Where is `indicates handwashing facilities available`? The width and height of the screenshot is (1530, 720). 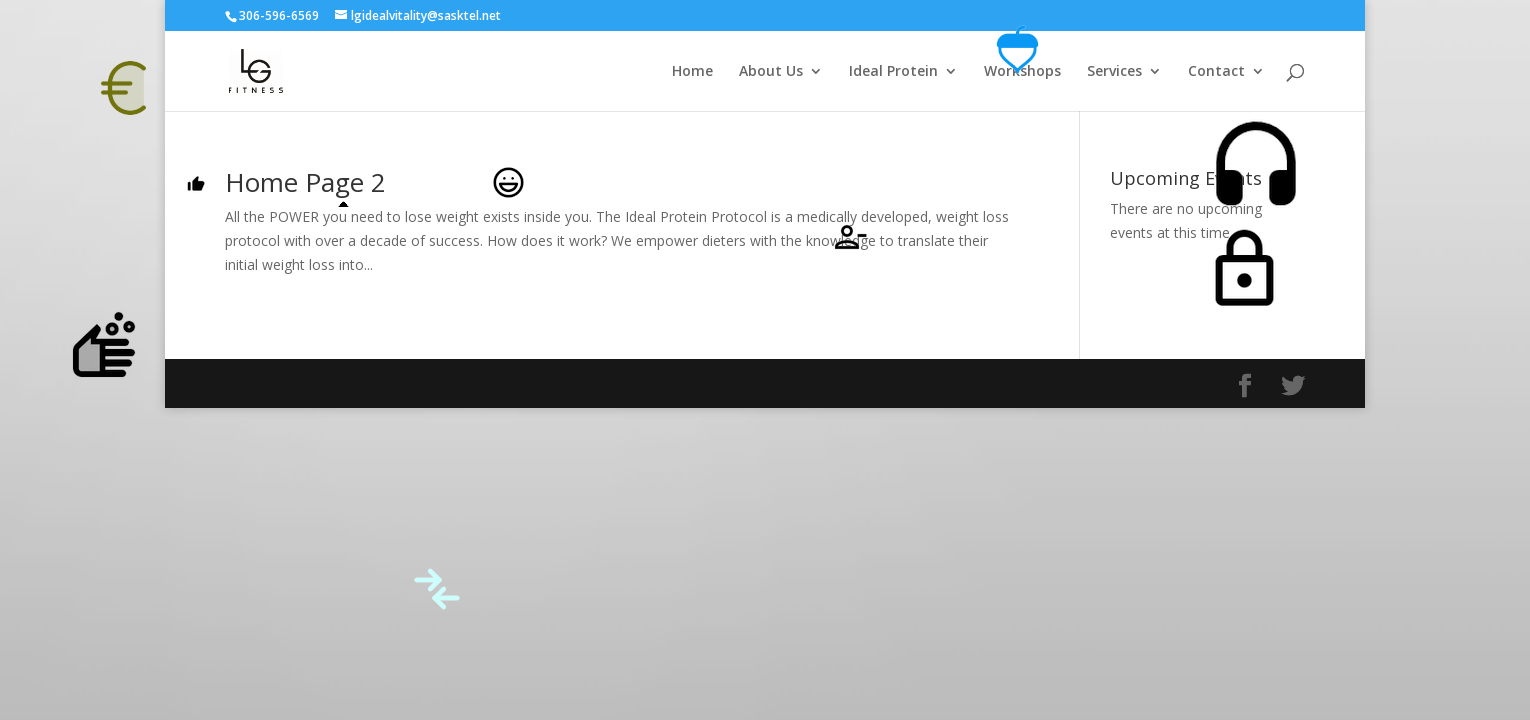 indicates handwashing facilities available is located at coordinates (105, 344).